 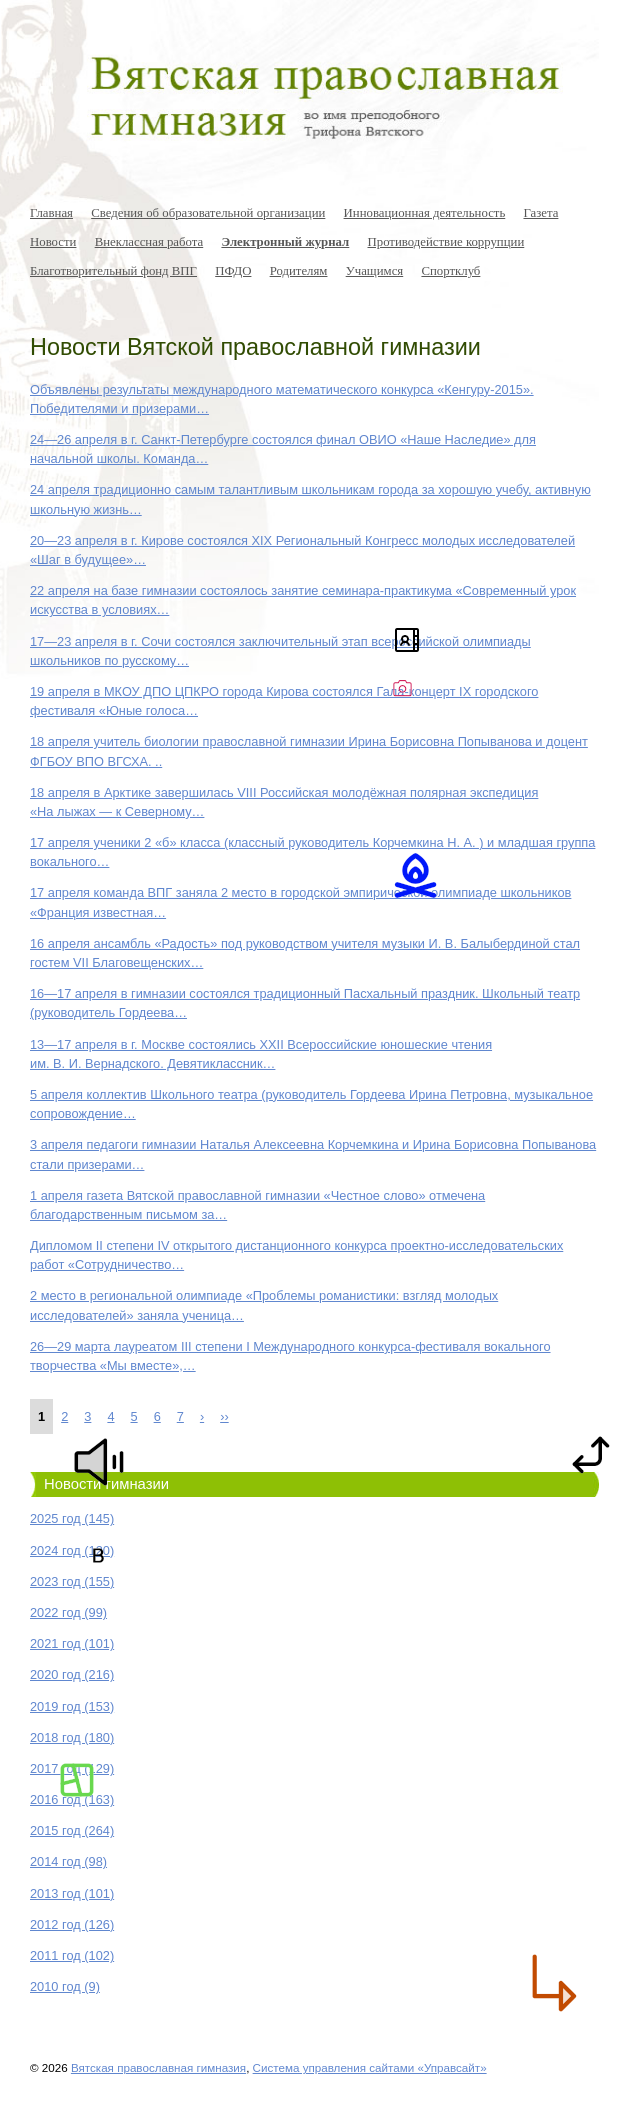 I want to click on take a photo, so click(x=402, y=688).